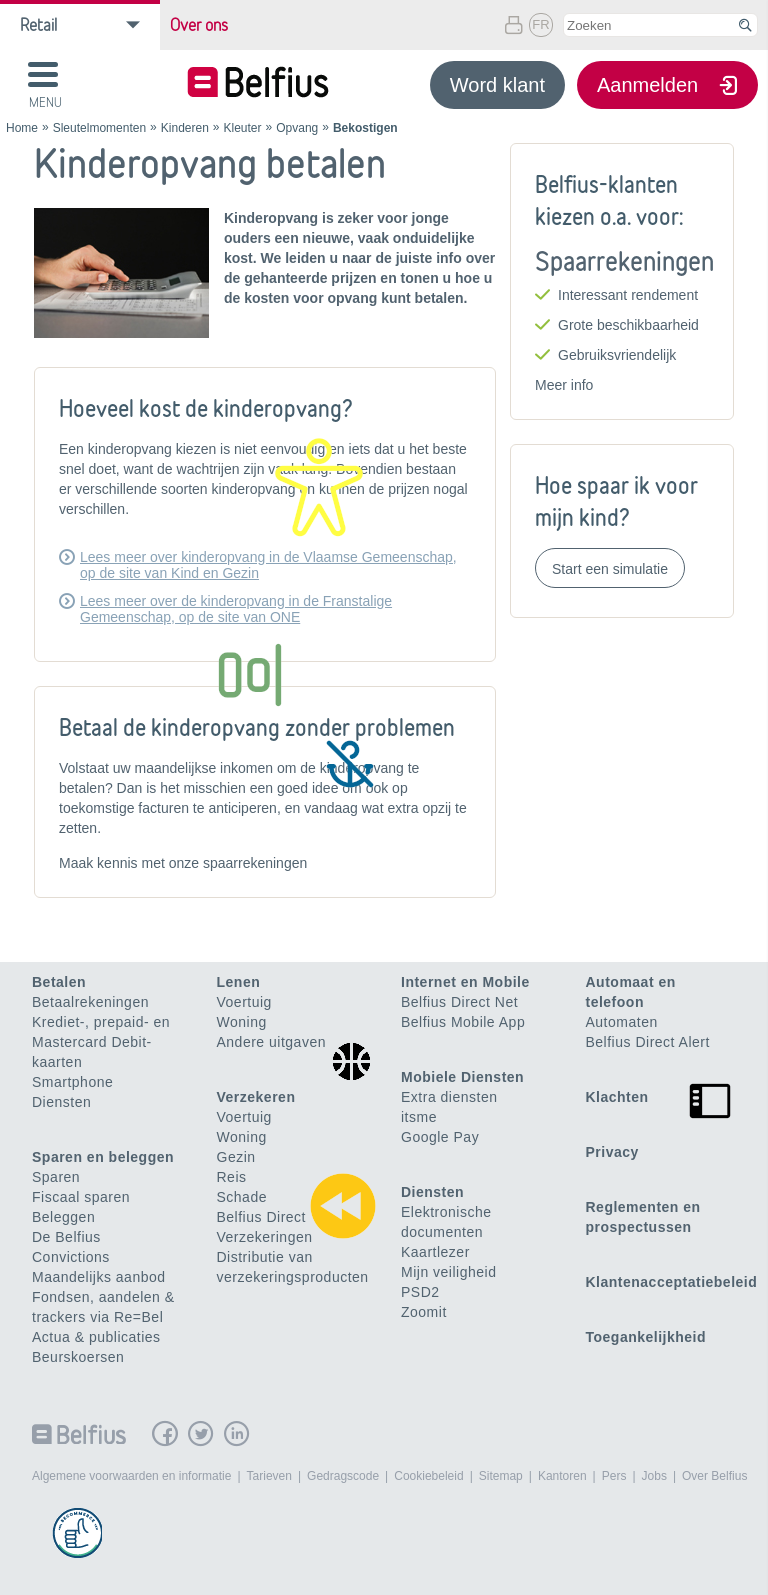 This screenshot has height=1595, width=768. Describe the element at coordinates (343, 1206) in the screenshot. I see `rewind or skip to previous track` at that location.